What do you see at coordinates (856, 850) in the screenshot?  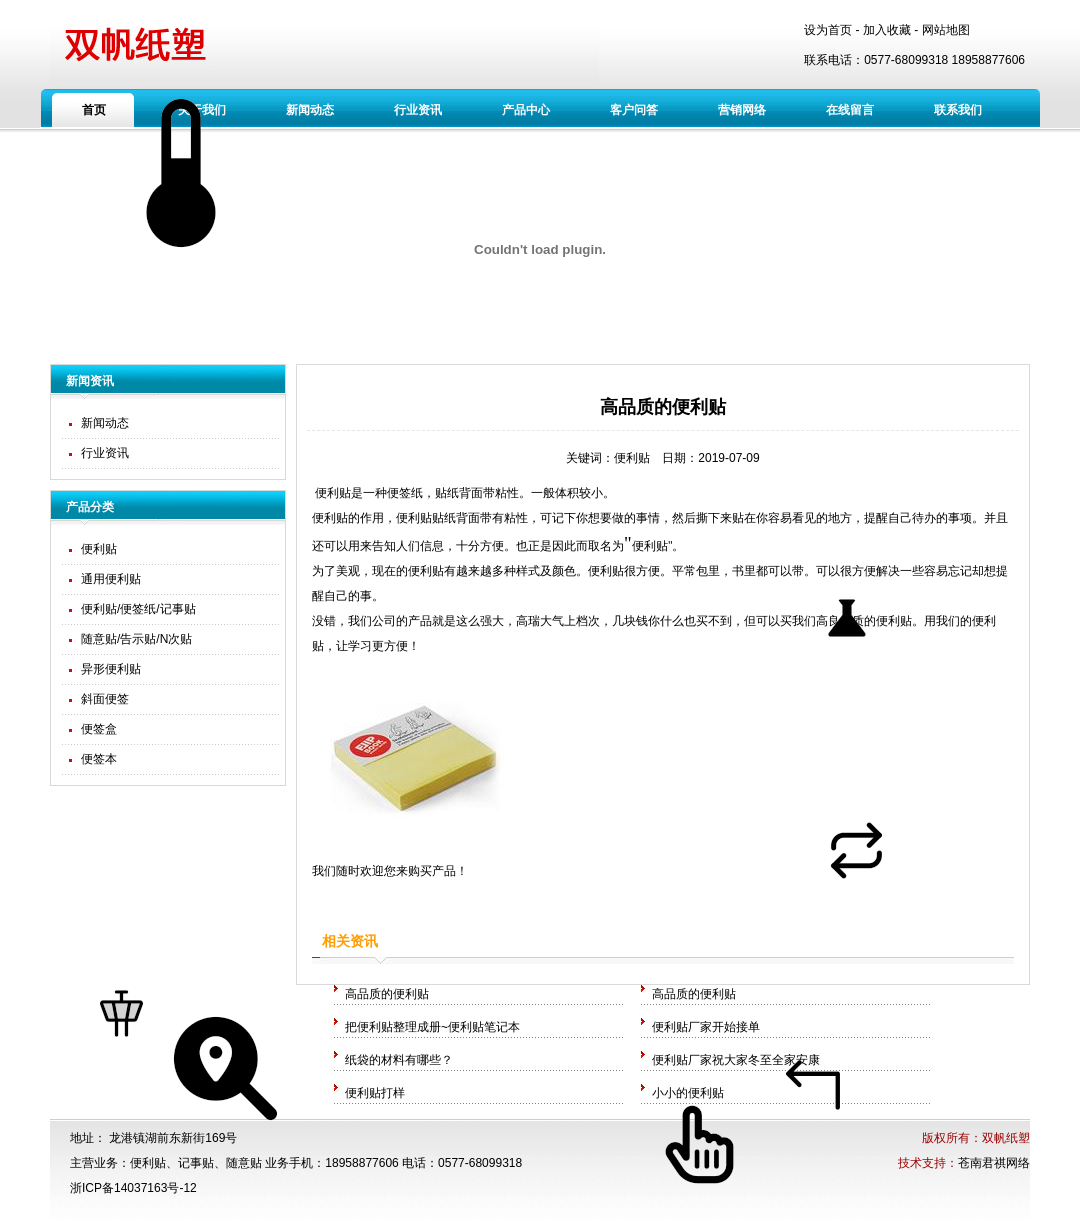 I see `enable repeat or loop playback` at bounding box center [856, 850].